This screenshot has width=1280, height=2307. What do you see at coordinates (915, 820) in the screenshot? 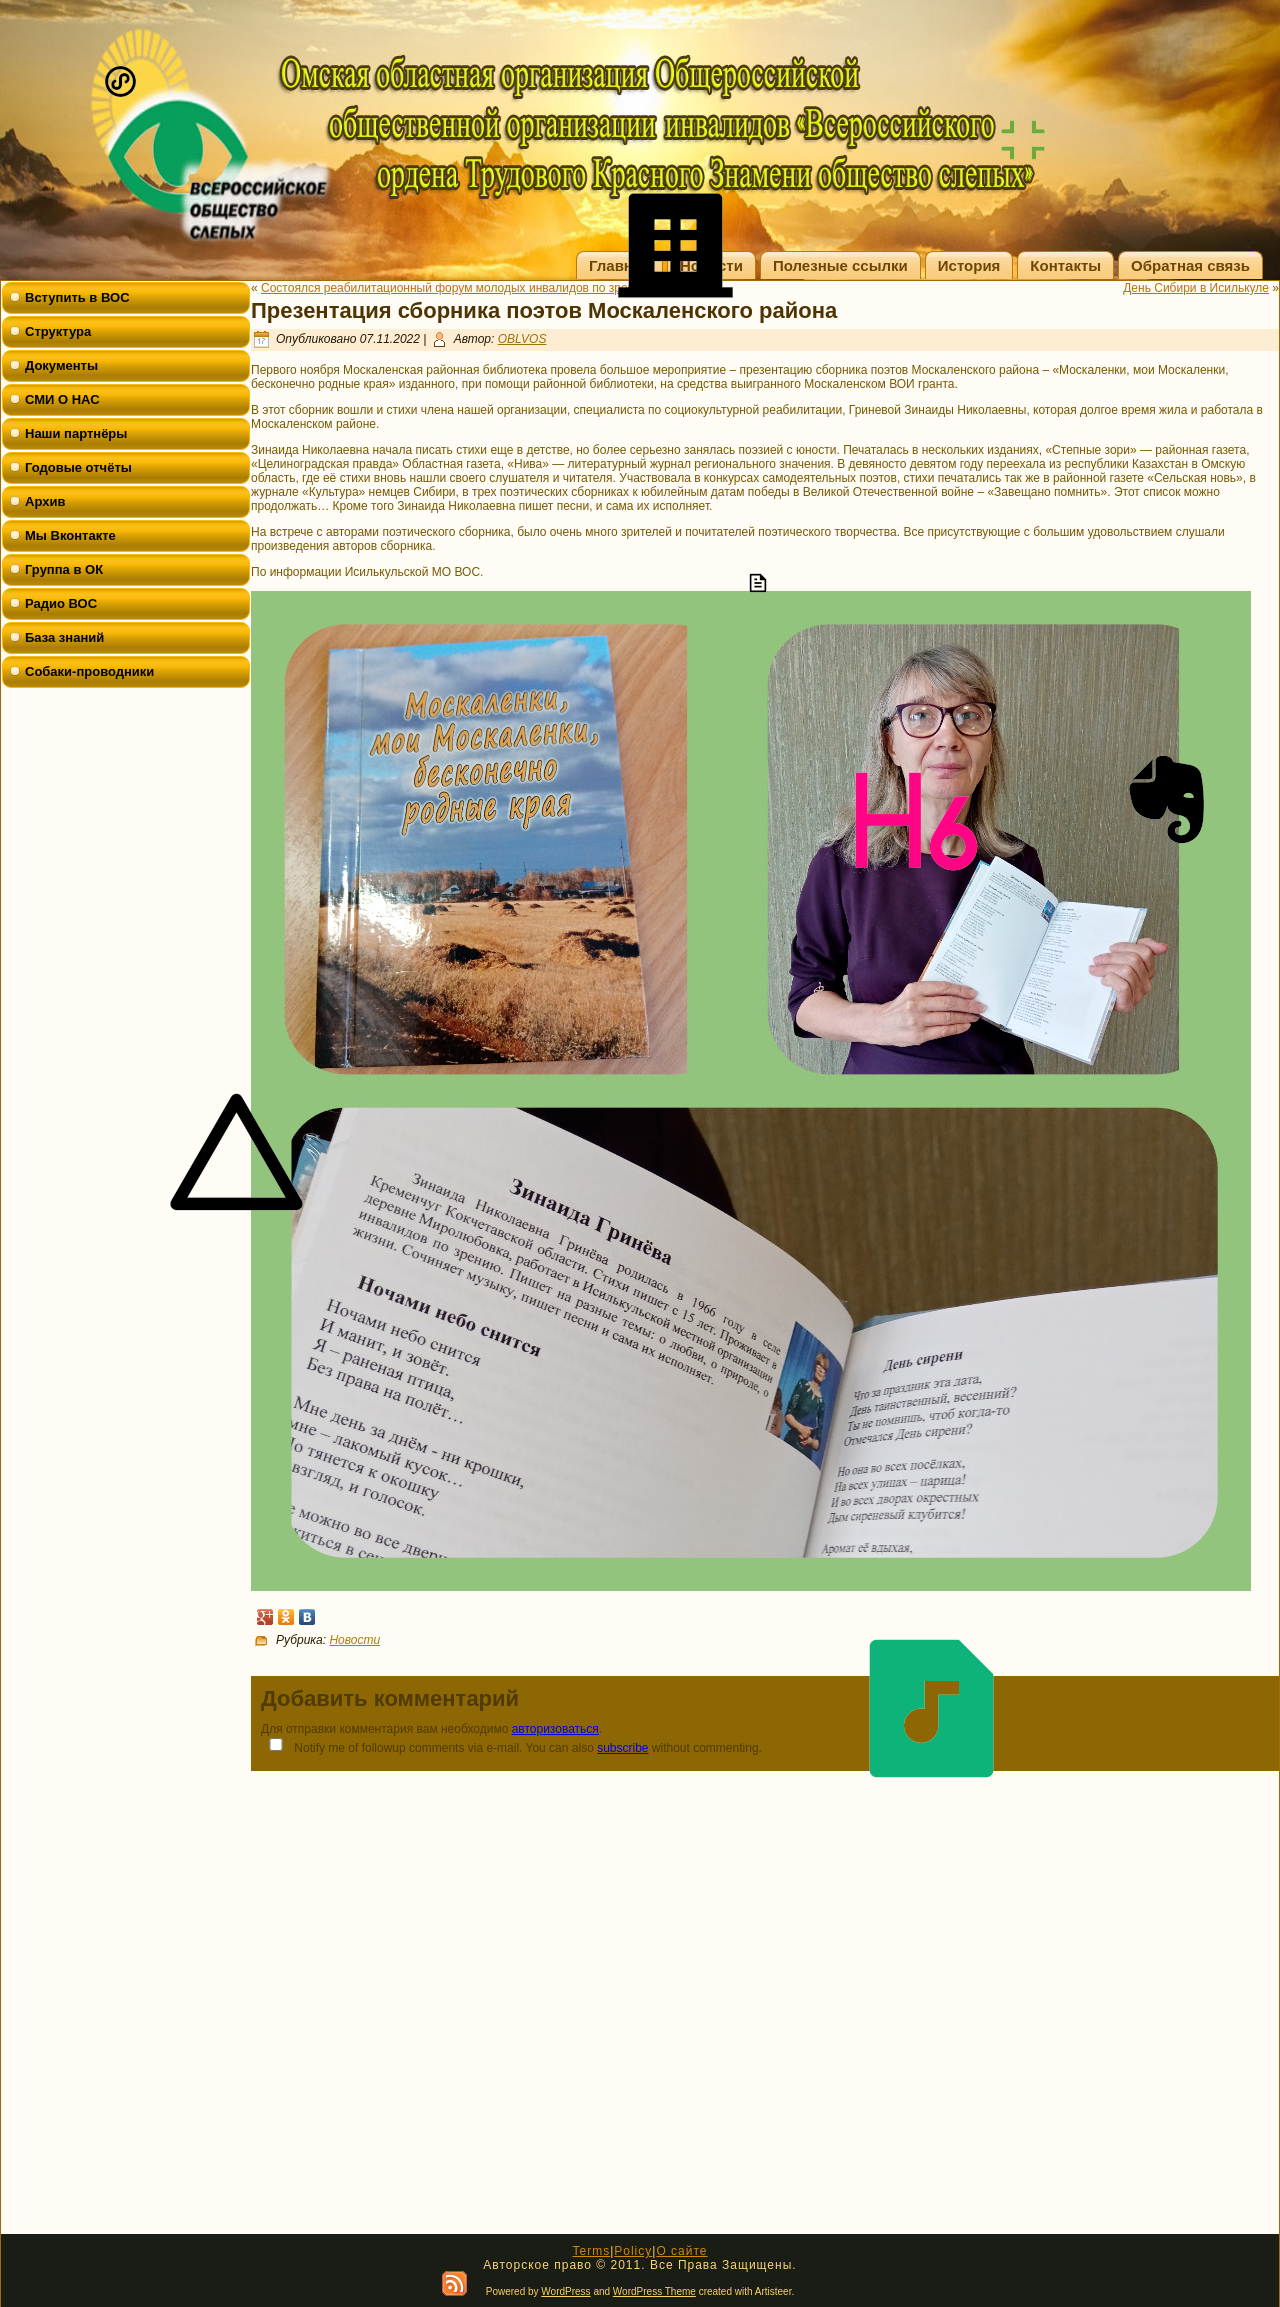
I see `format text as heading level 6` at bounding box center [915, 820].